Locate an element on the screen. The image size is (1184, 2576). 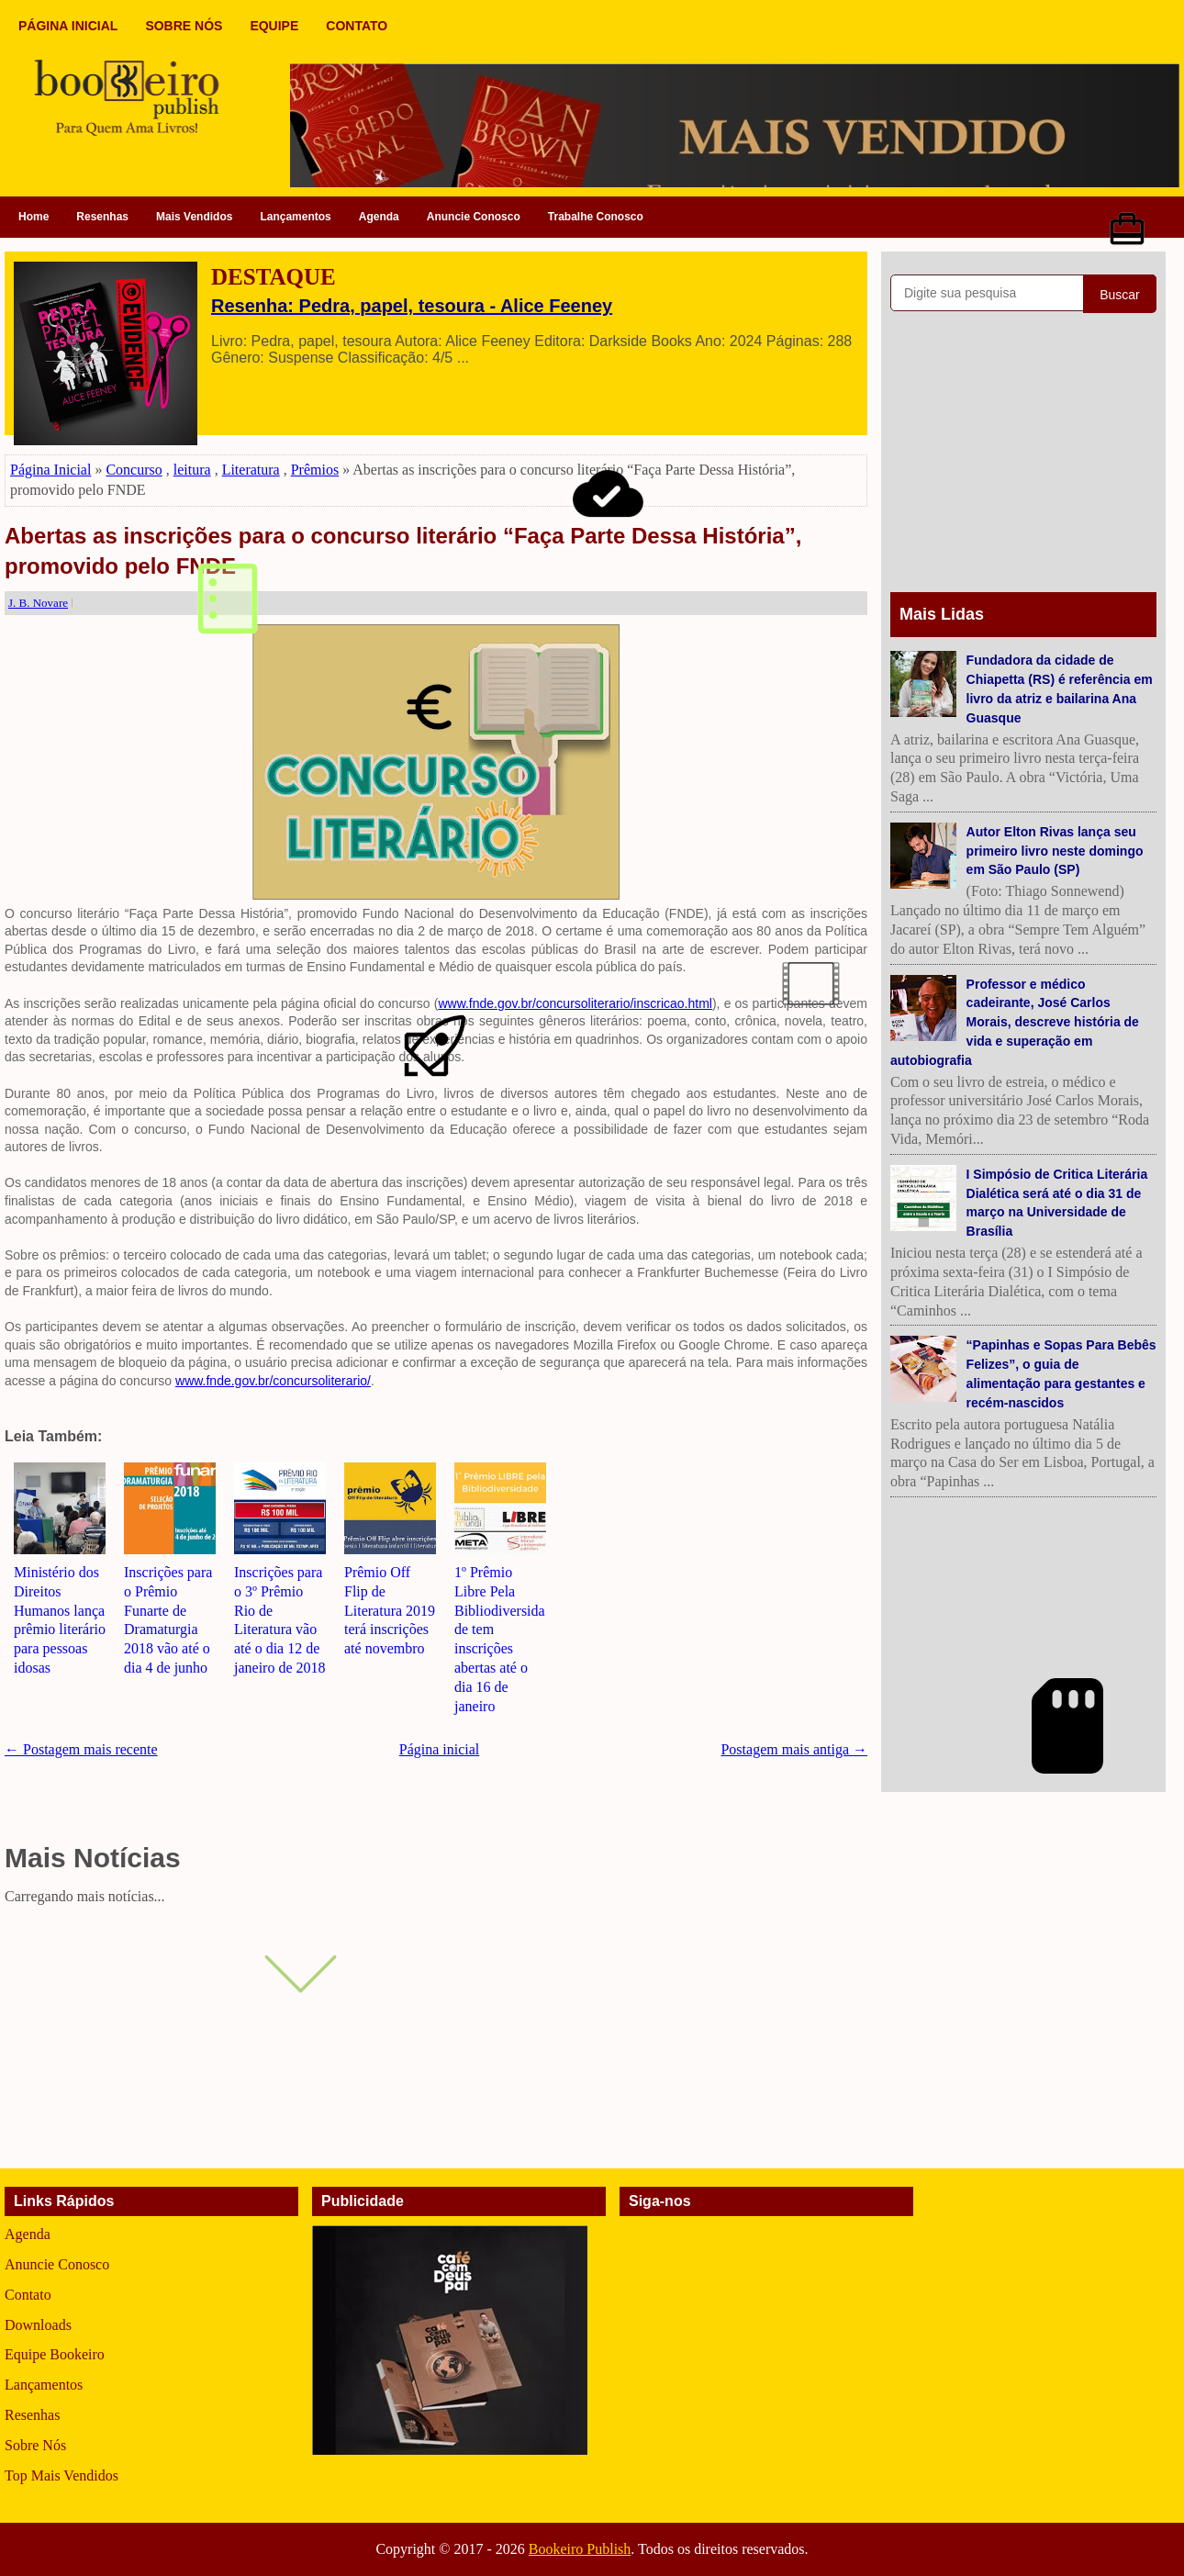
view or manage screenplay files is located at coordinates (228, 599).